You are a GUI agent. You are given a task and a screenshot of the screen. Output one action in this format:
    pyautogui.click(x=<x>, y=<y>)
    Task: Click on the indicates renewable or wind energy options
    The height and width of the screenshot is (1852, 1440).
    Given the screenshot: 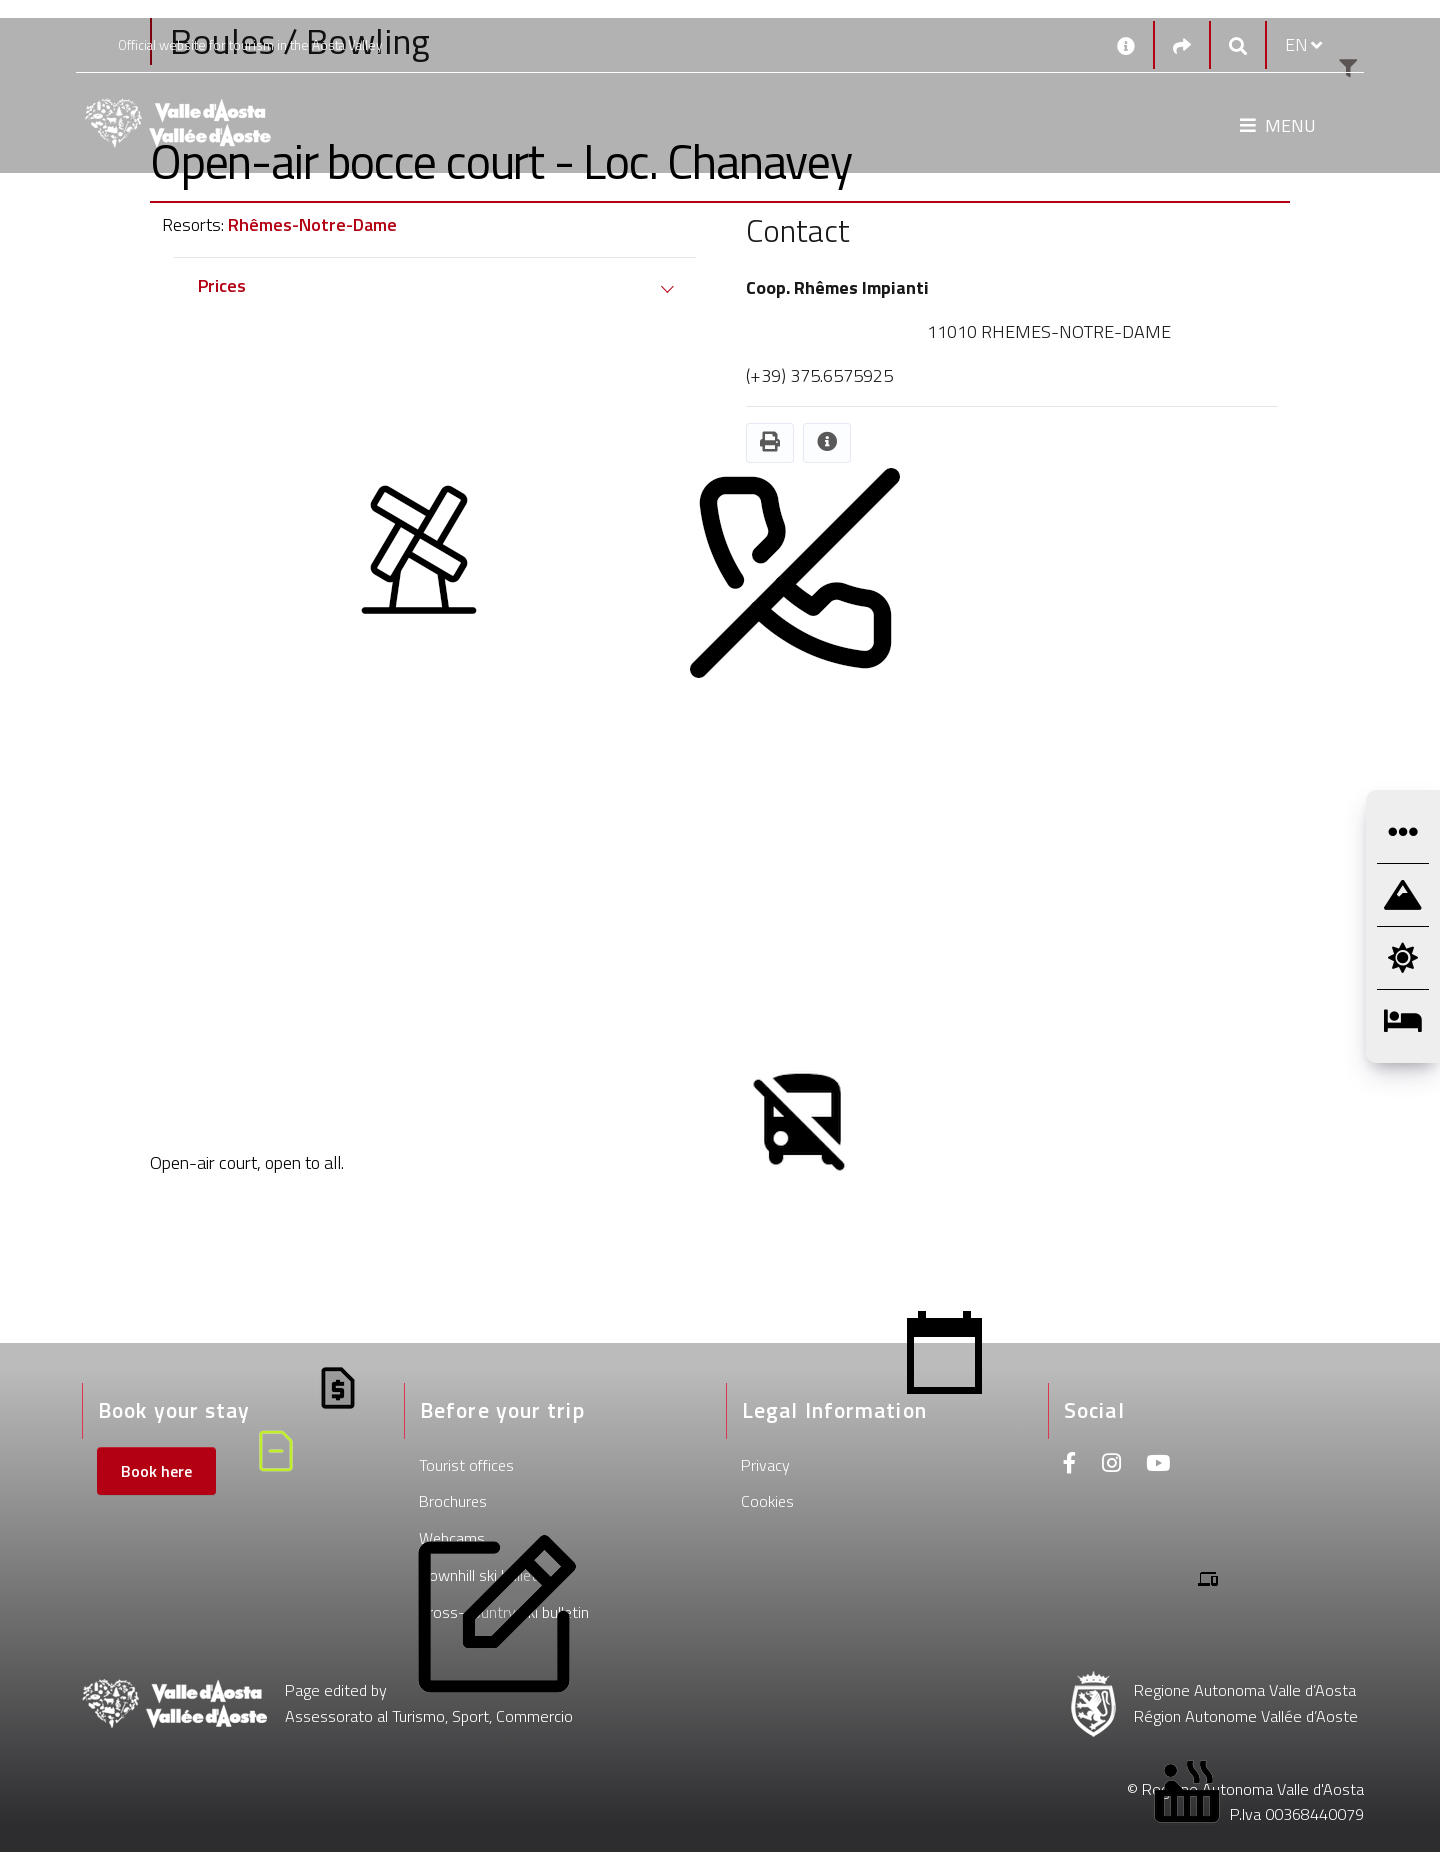 What is the action you would take?
    pyautogui.click(x=419, y=552)
    